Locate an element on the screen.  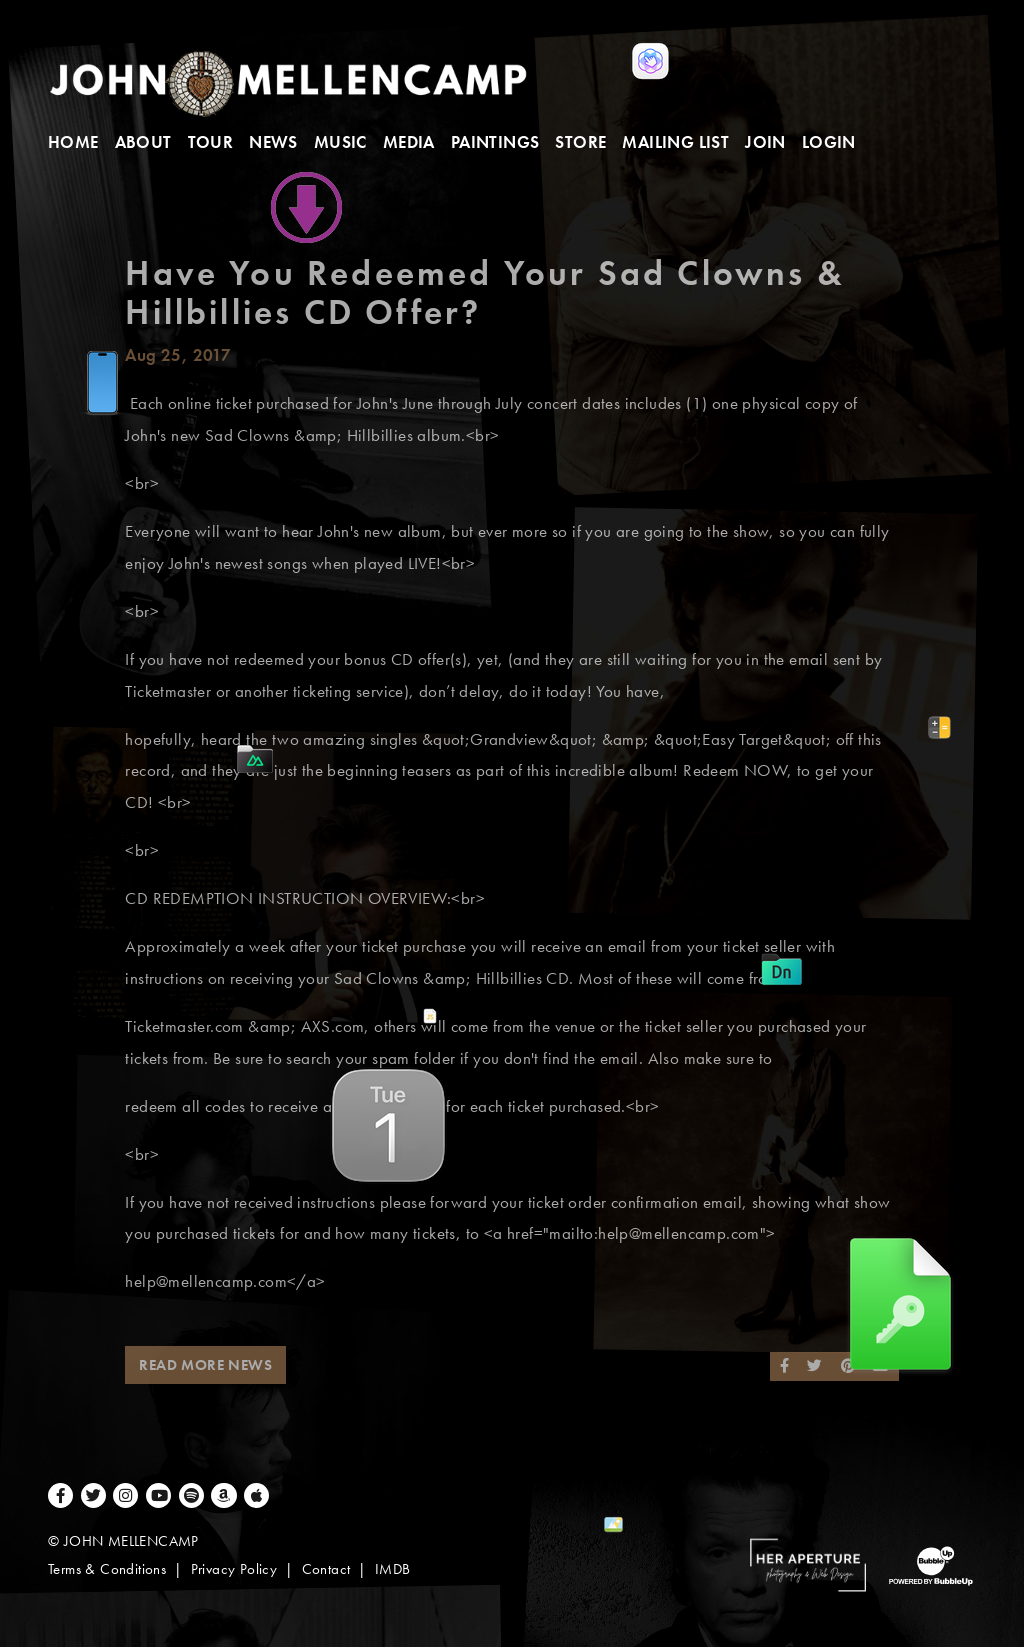
open adobe dimension project files folder is located at coordinates (781, 970).